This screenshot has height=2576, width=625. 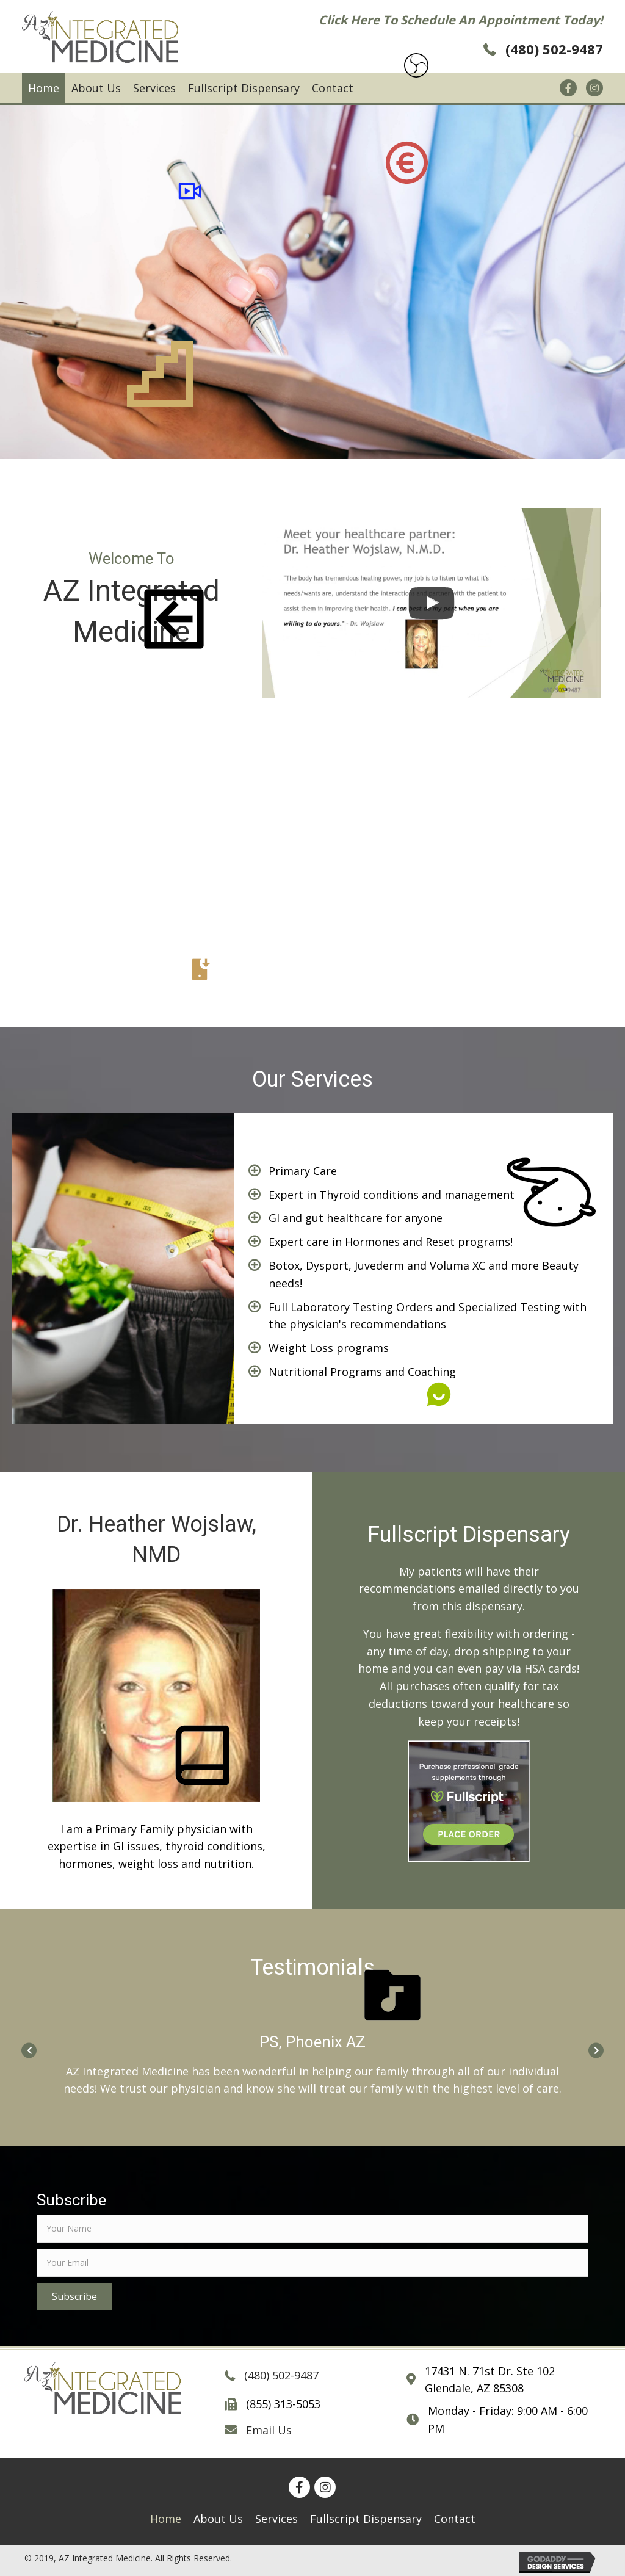 I want to click on start a live broadcast or stream, so click(x=190, y=191).